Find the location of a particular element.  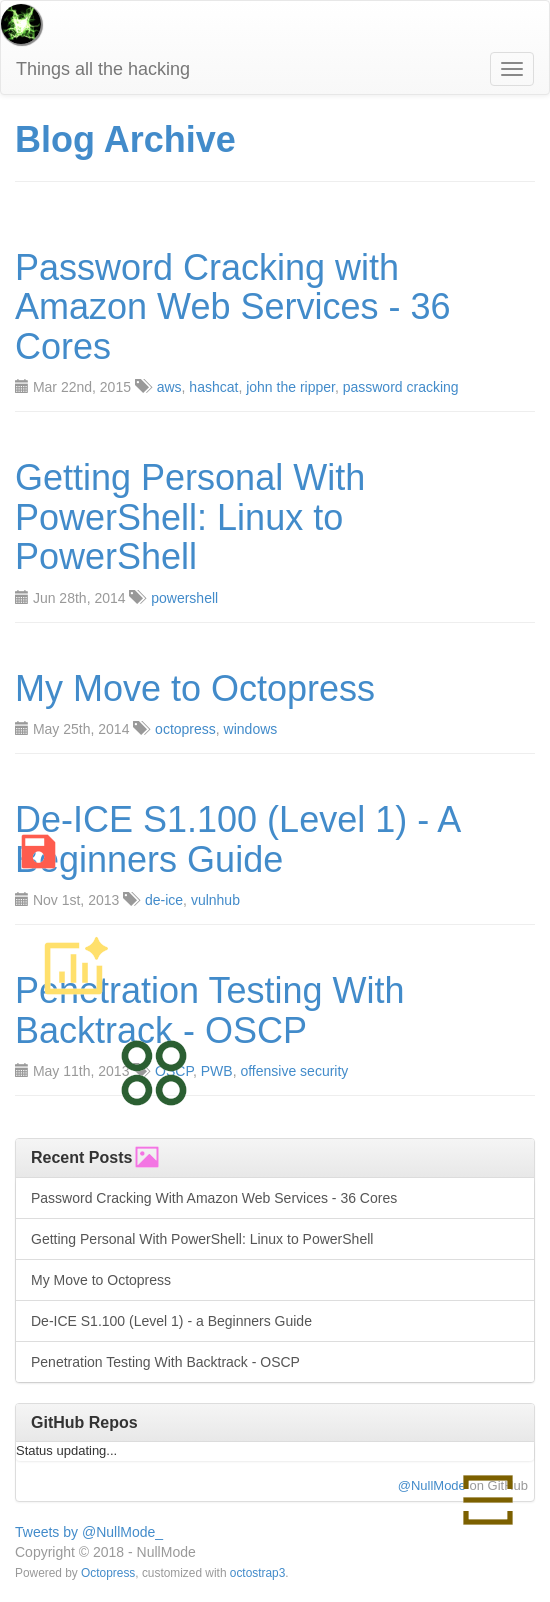

view AI-generated analytics or insights is located at coordinates (73, 968).